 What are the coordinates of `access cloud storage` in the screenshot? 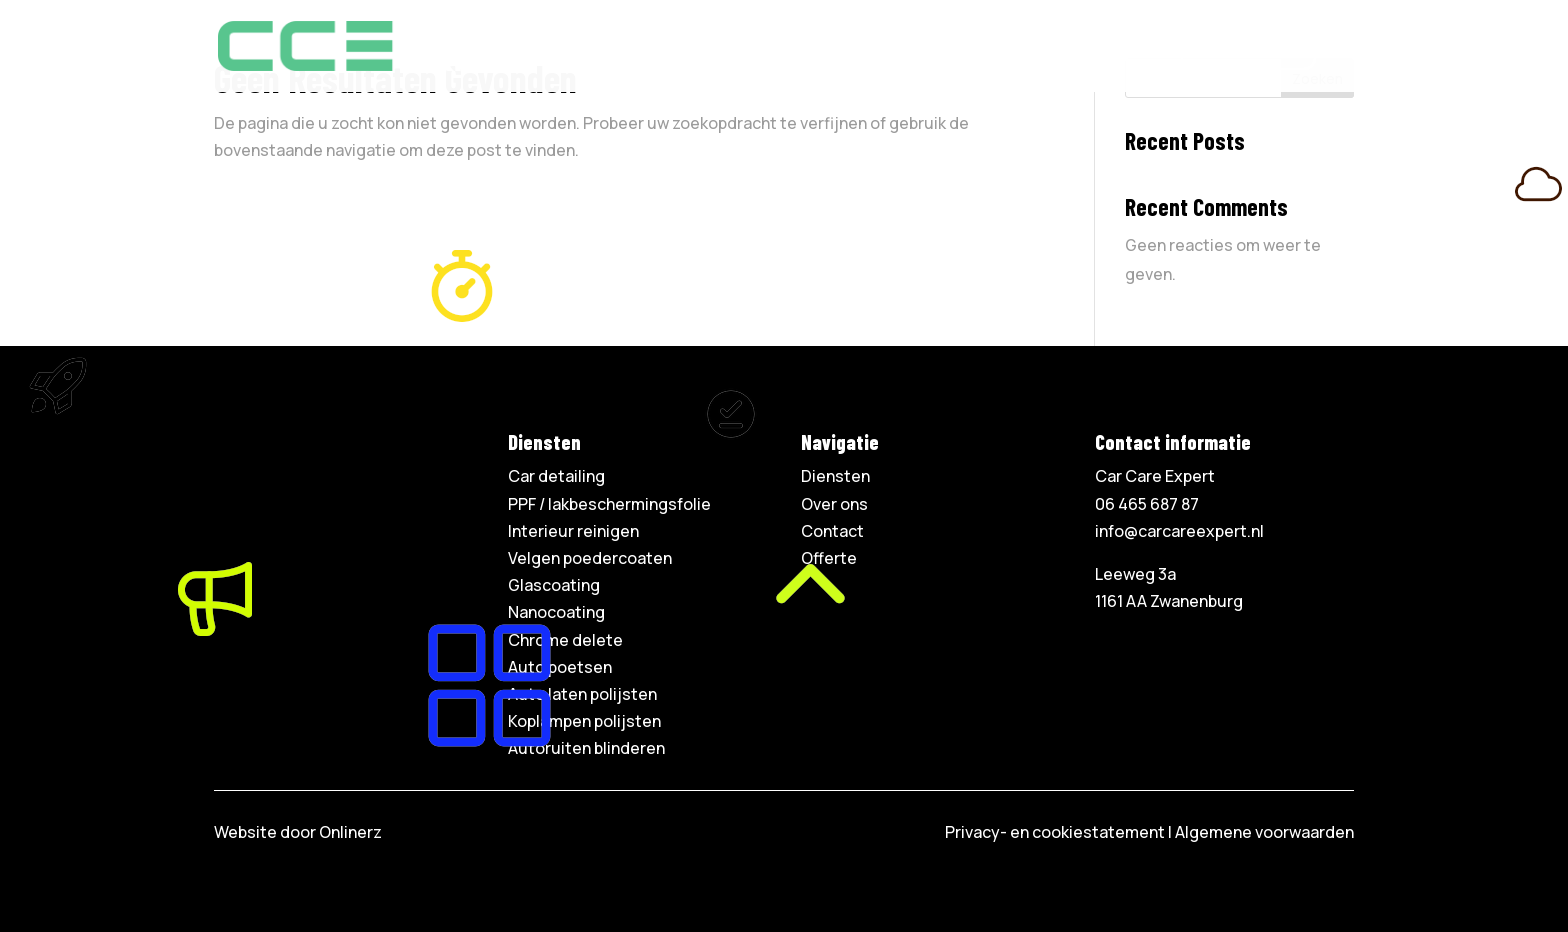 It's located at (1538, 185).